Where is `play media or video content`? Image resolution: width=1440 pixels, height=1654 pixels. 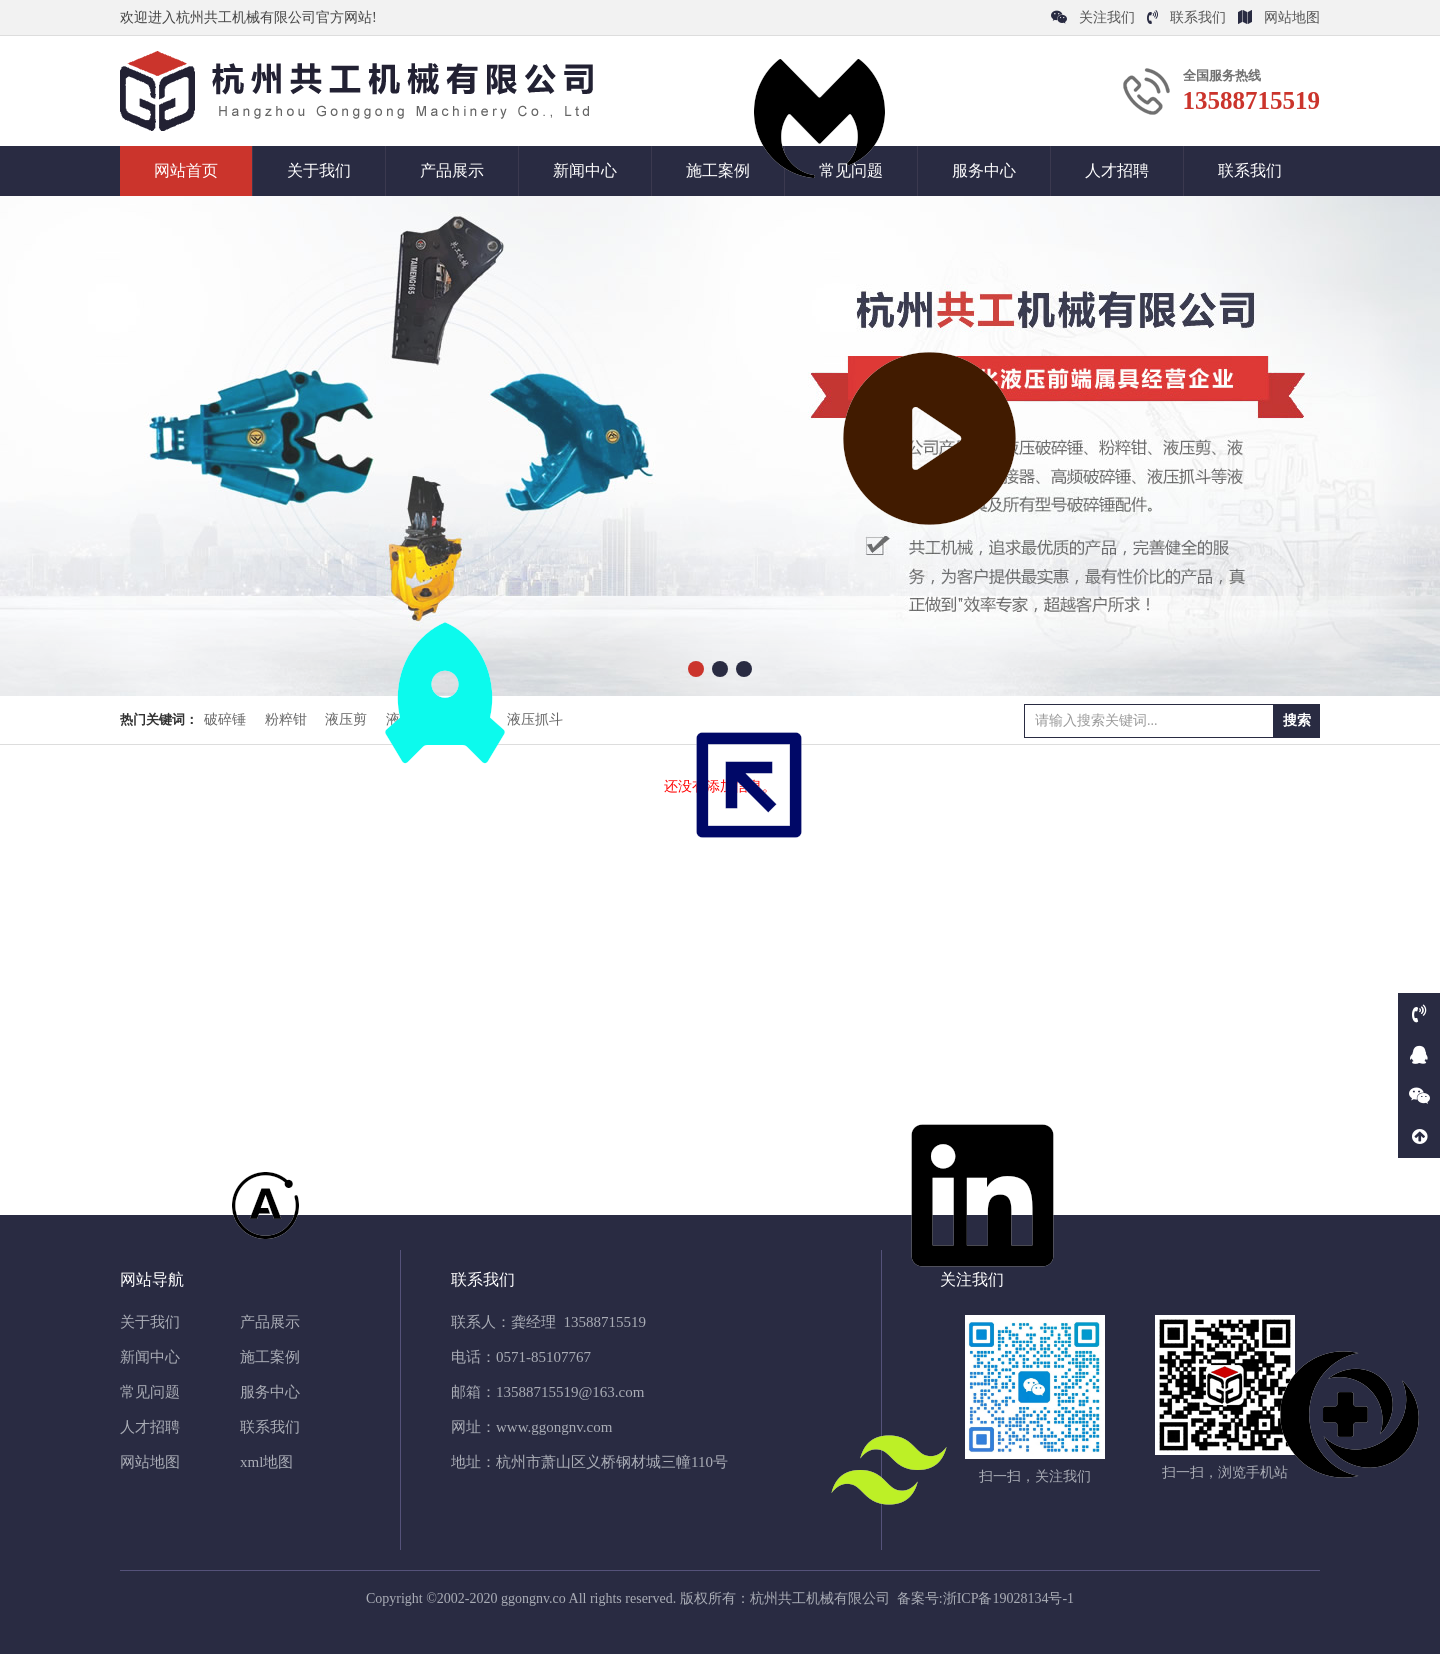 play media or video content is located at coordinates (929, 438).